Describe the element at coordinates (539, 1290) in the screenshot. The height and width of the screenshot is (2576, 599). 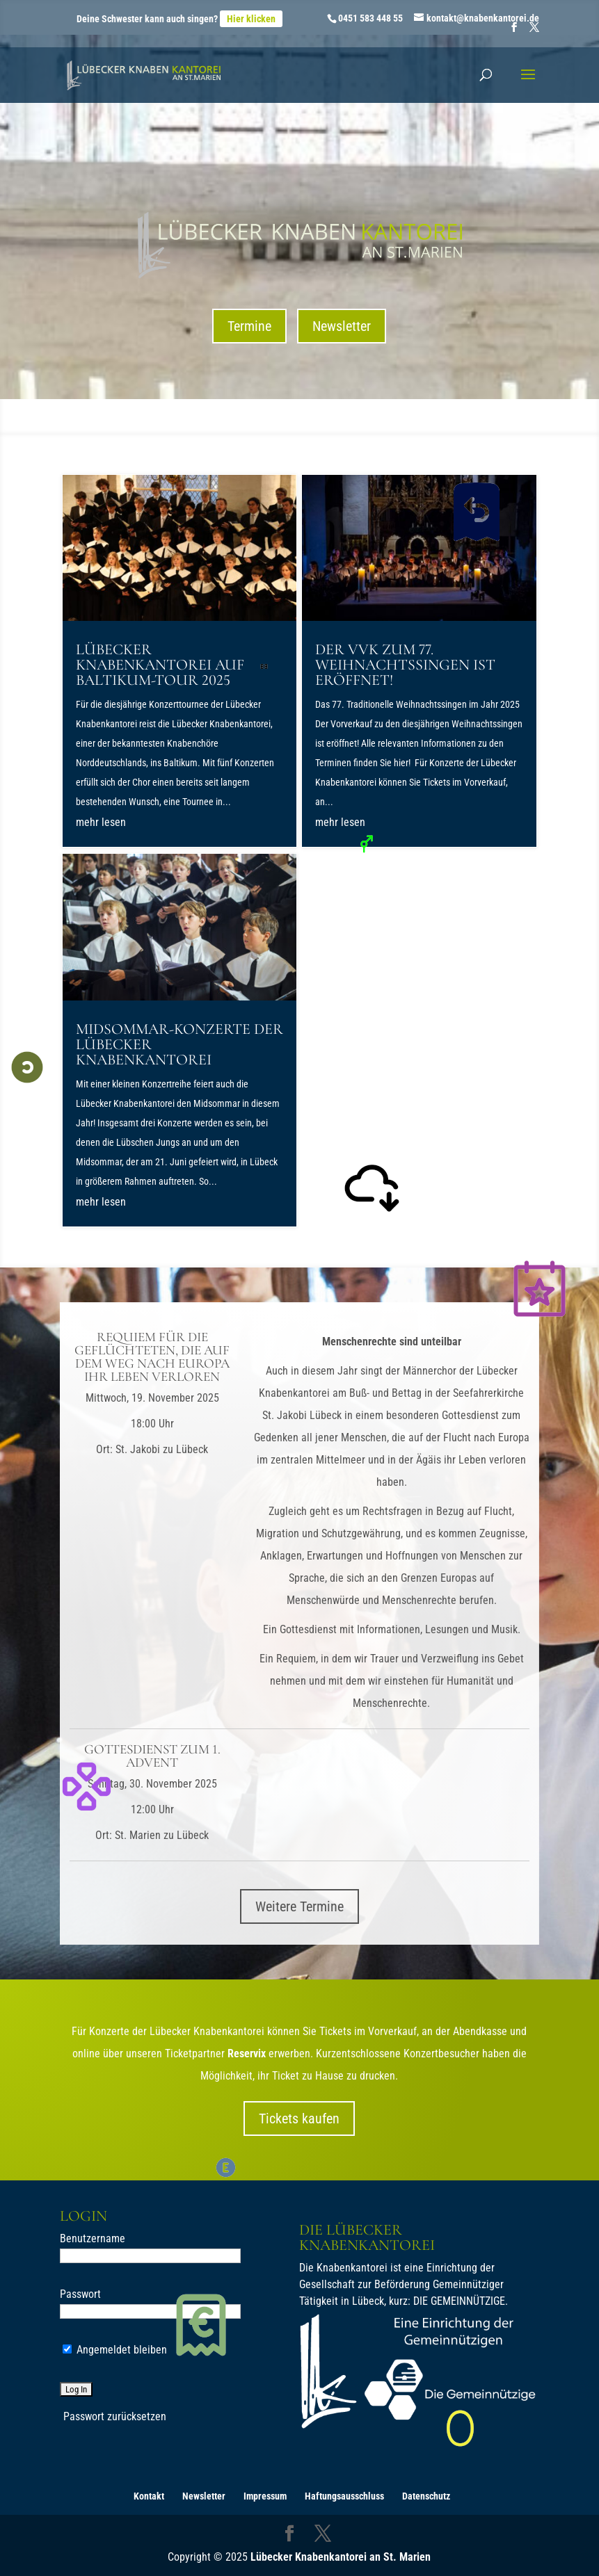
I see `view favorite or starred events` at that location.